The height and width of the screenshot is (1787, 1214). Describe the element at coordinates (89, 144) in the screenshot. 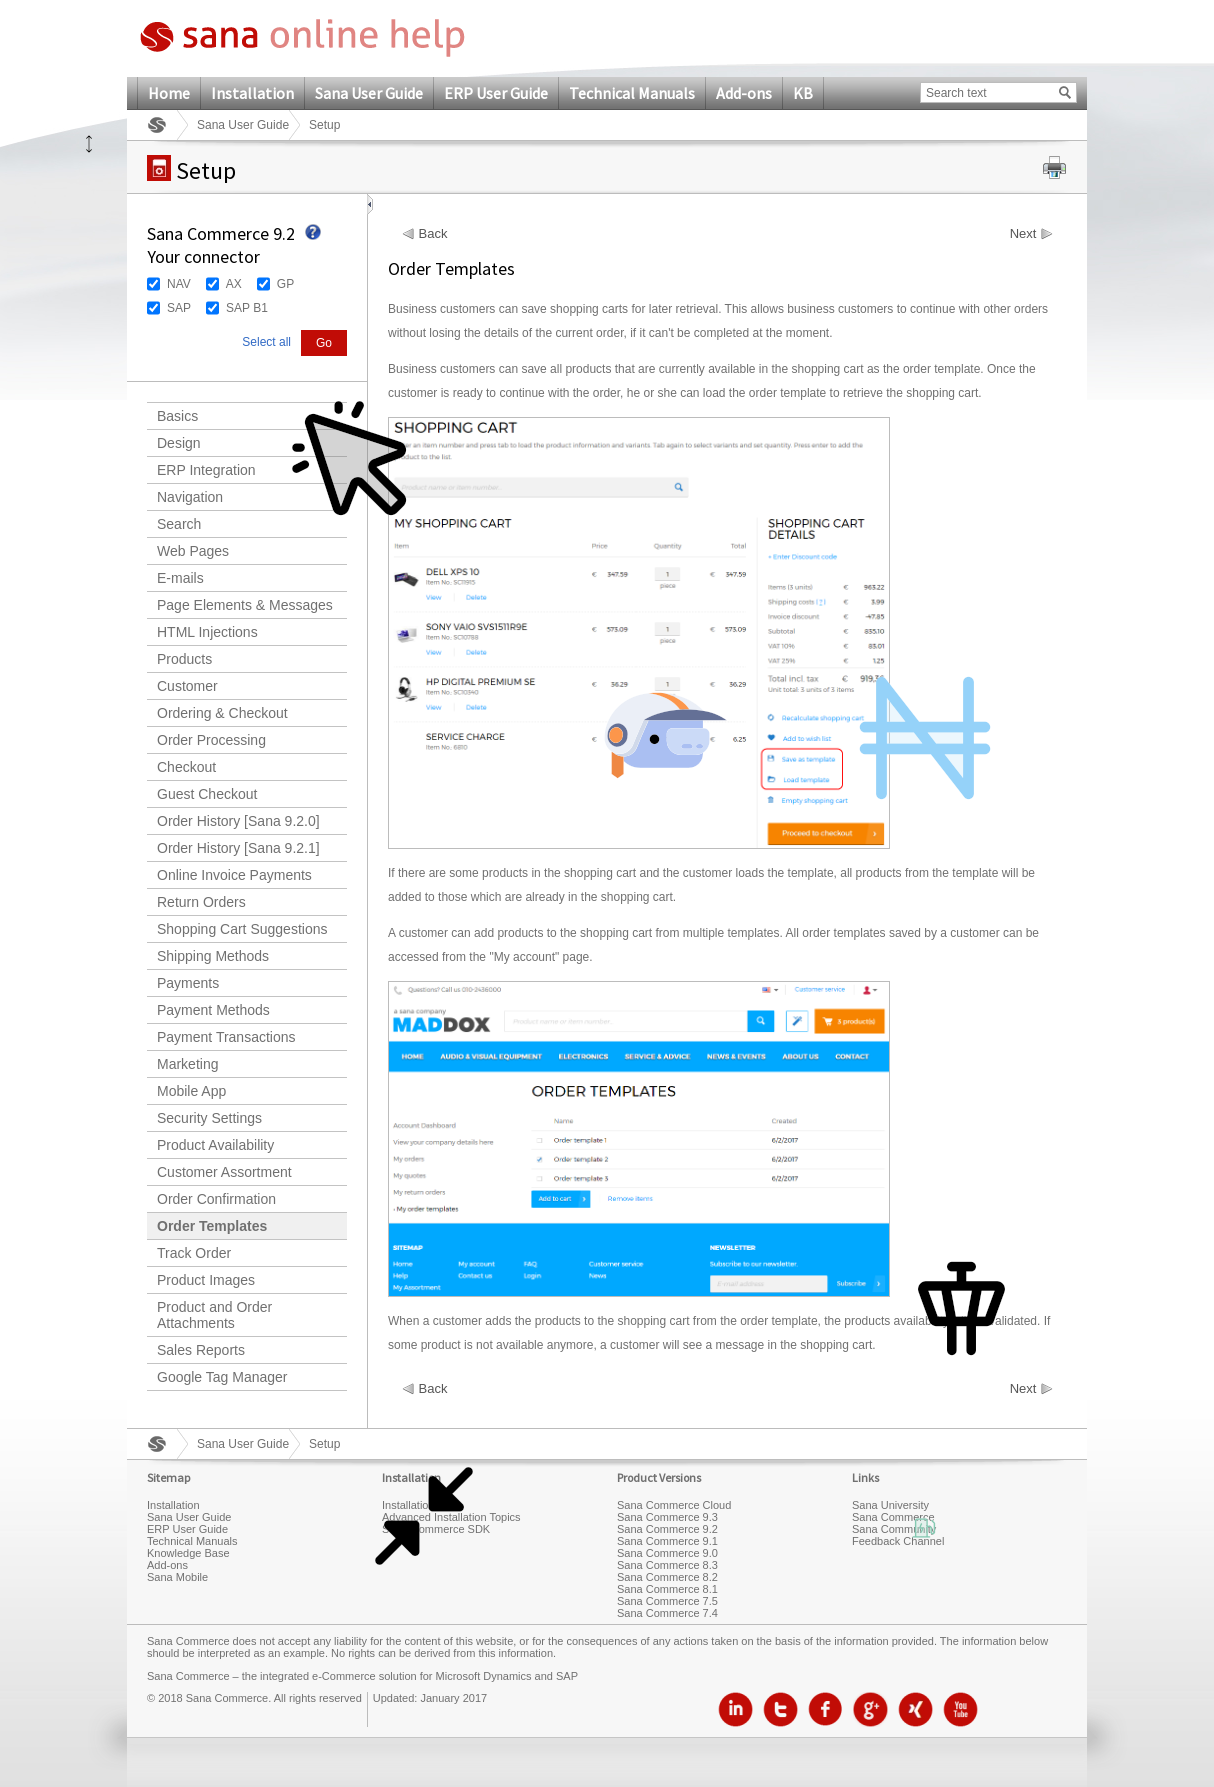

I see `adjust height or vertical size` at that location.